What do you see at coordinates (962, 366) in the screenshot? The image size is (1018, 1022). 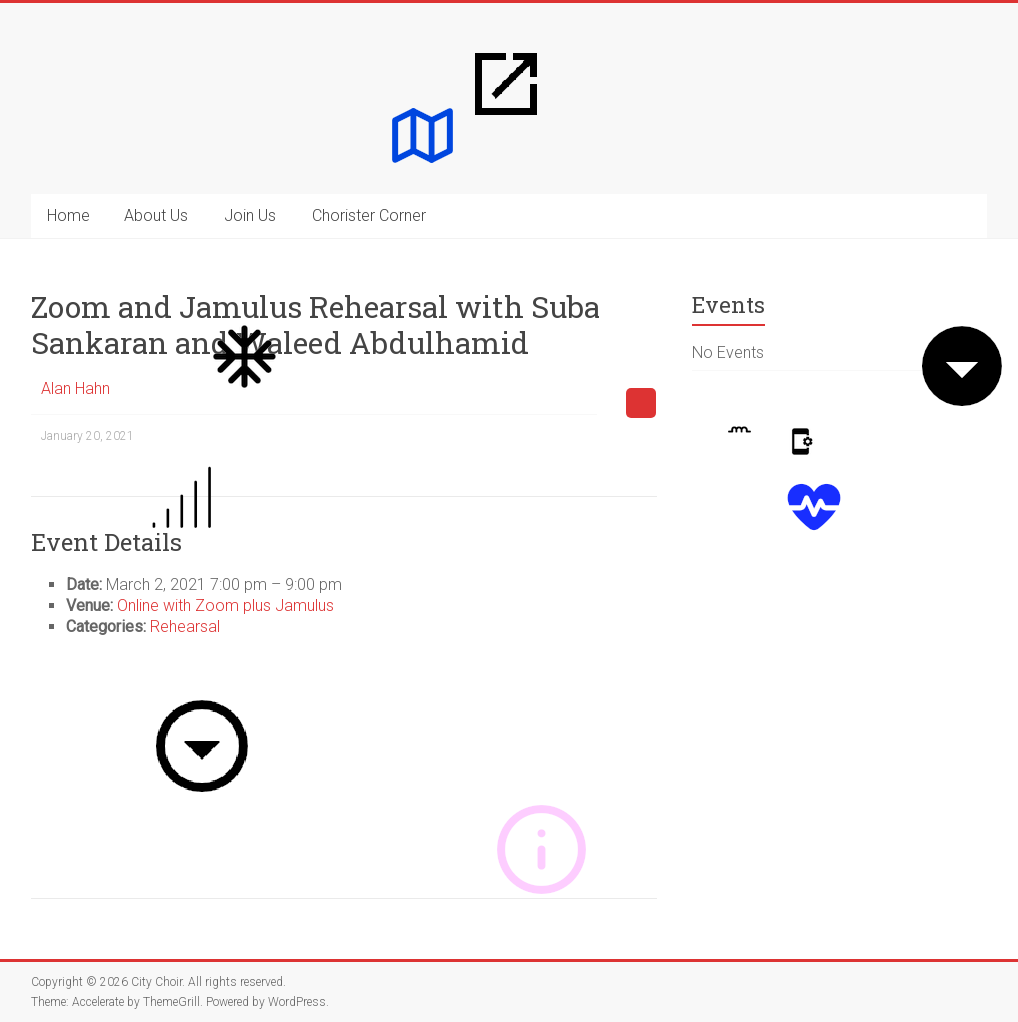 I see `tap to expand dropdown menu` at bounding box center [962, 366].